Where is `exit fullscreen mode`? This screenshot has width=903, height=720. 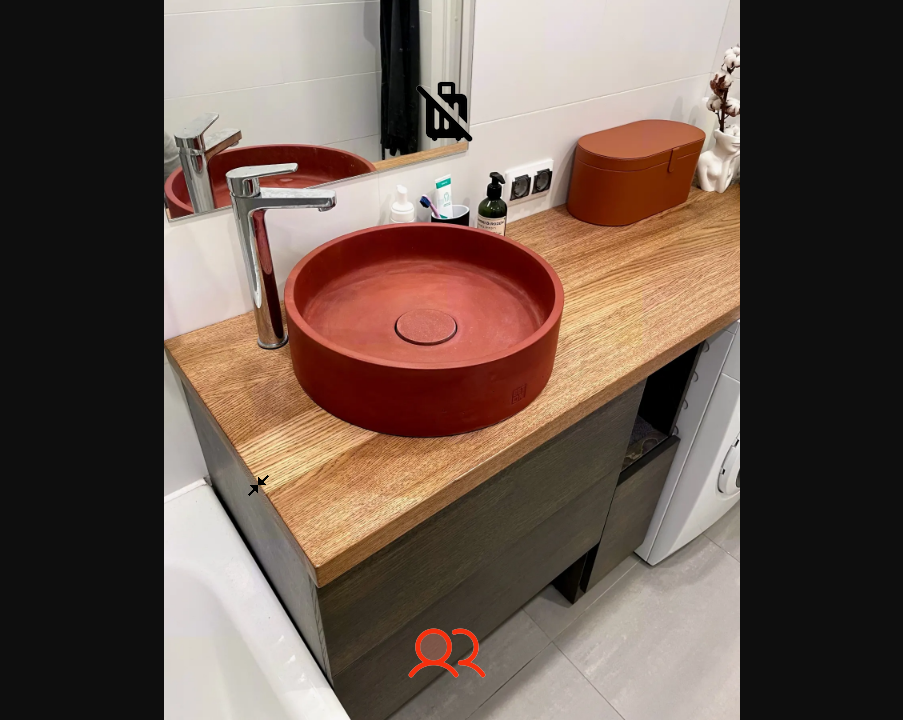
exit fullscreen mode is located at coordinates (258, 485).